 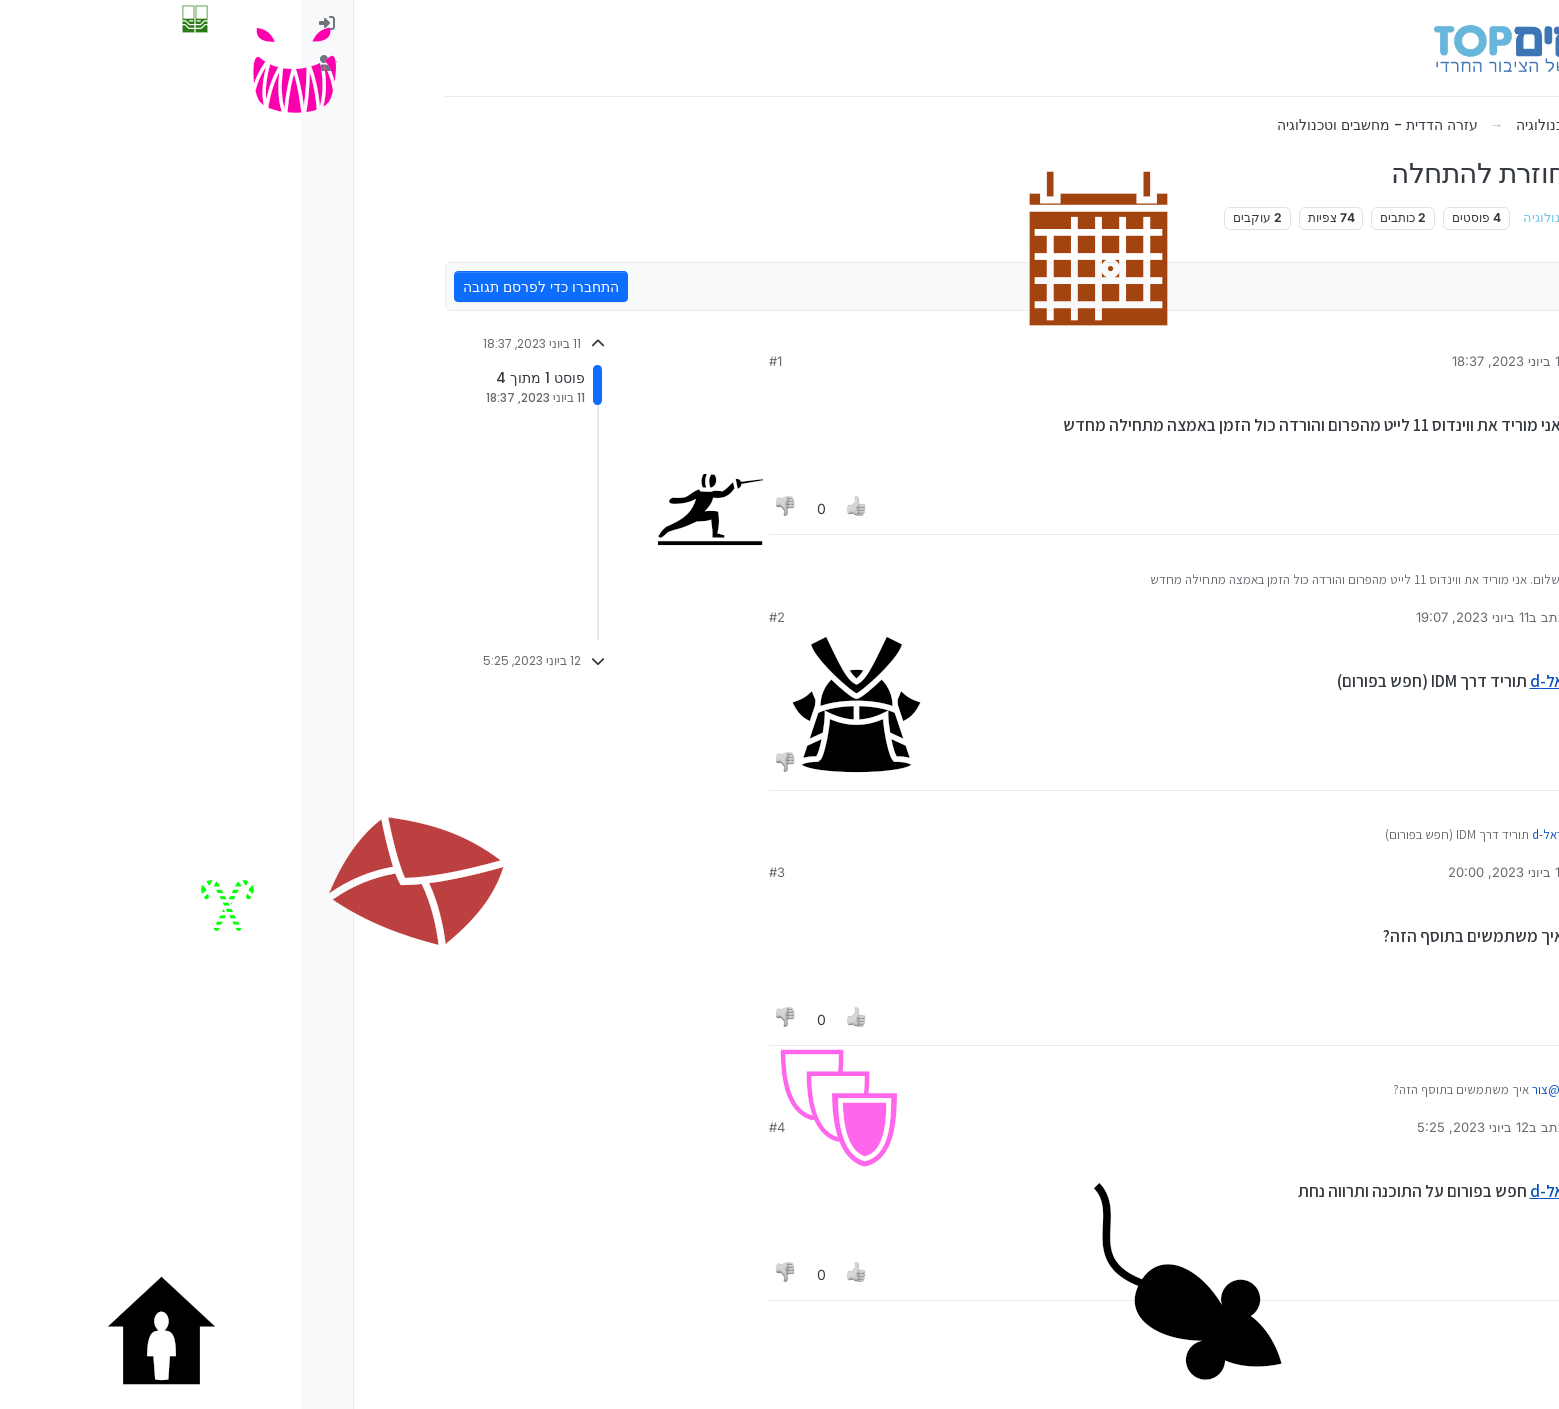 I want to click on indicates a villain or enemy character, so click(x=293, y=70).